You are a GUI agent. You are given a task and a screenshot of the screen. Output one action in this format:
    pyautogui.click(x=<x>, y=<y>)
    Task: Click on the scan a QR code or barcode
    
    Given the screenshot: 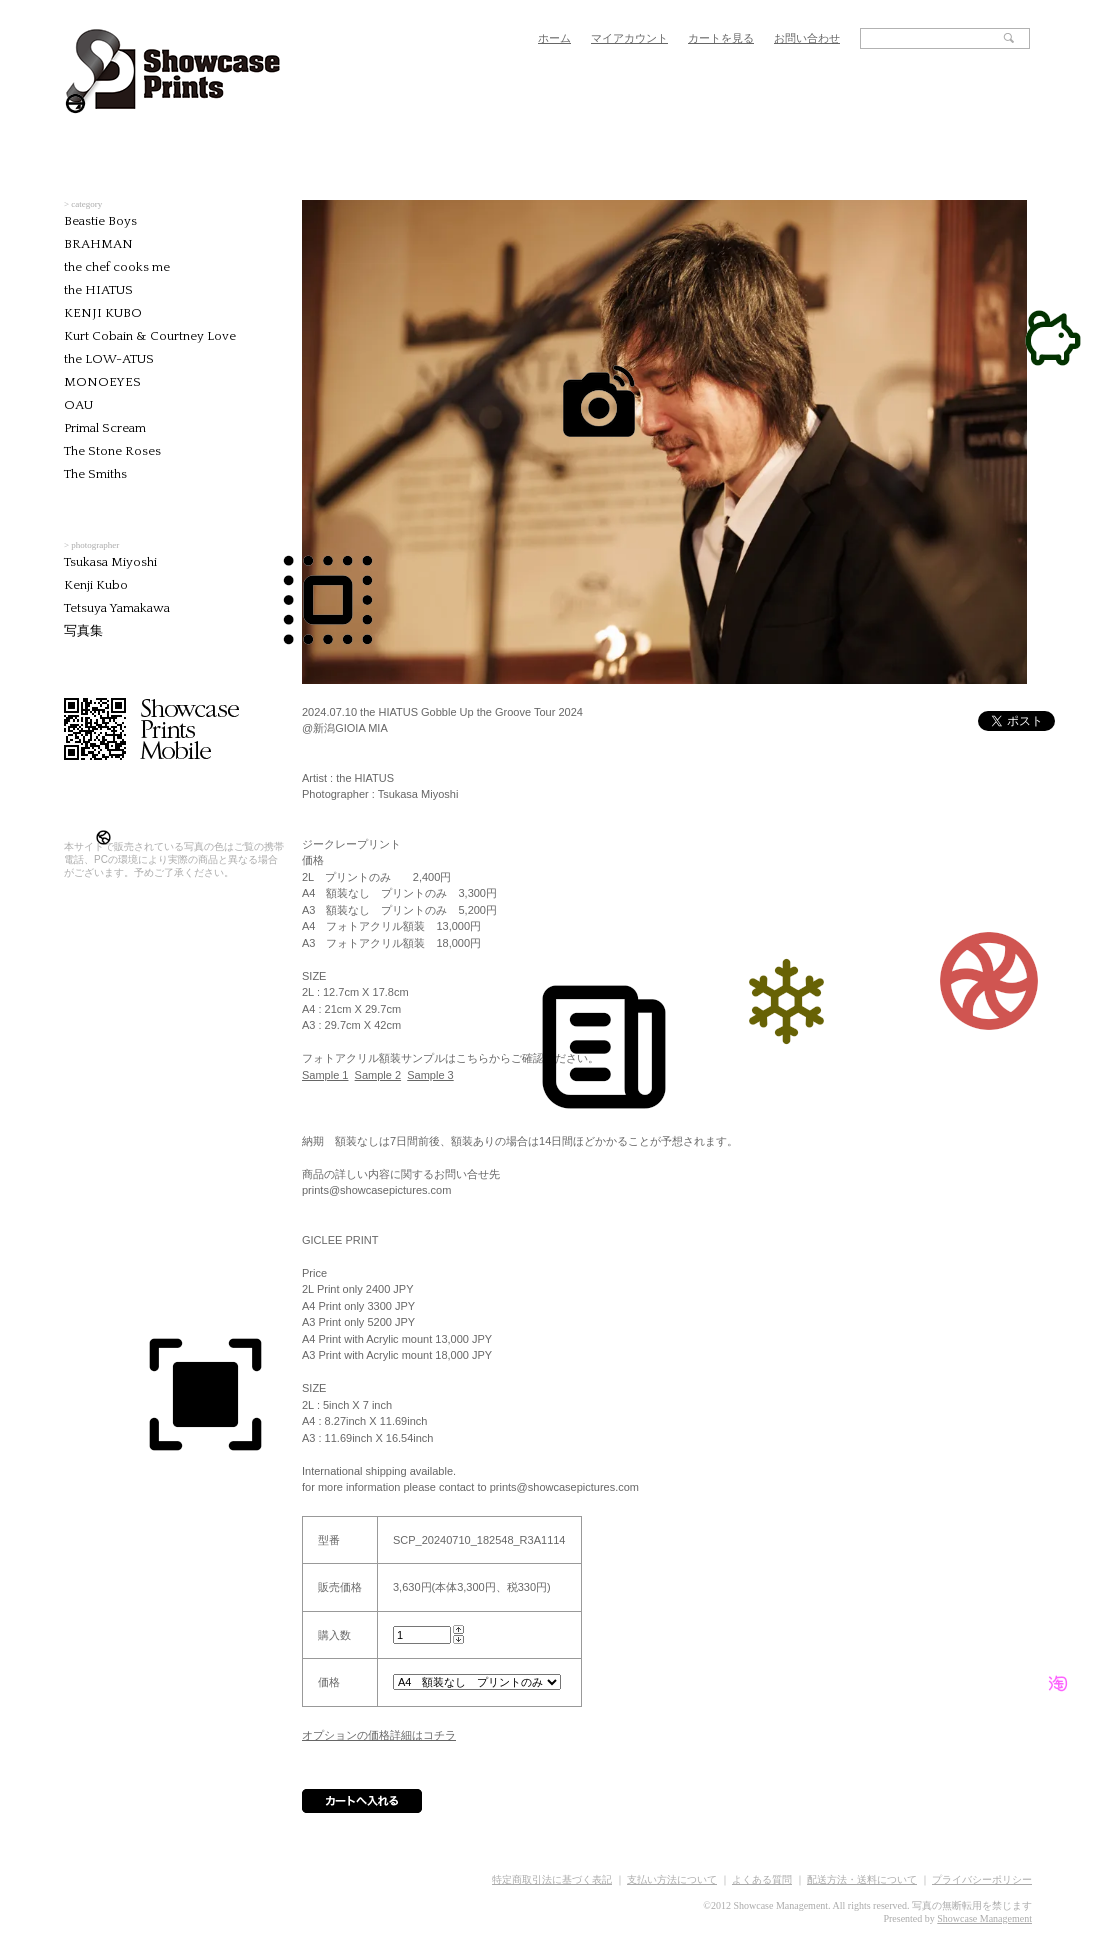 What is the action you would take?
    pyautogui.click(x=205, y=1394)
    